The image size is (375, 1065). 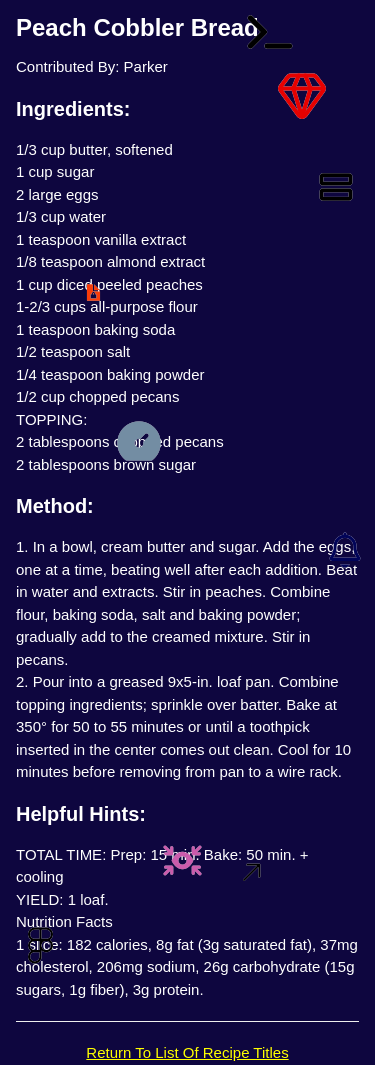 I want to click on switch to row view layout, so click(x=336, y=187).